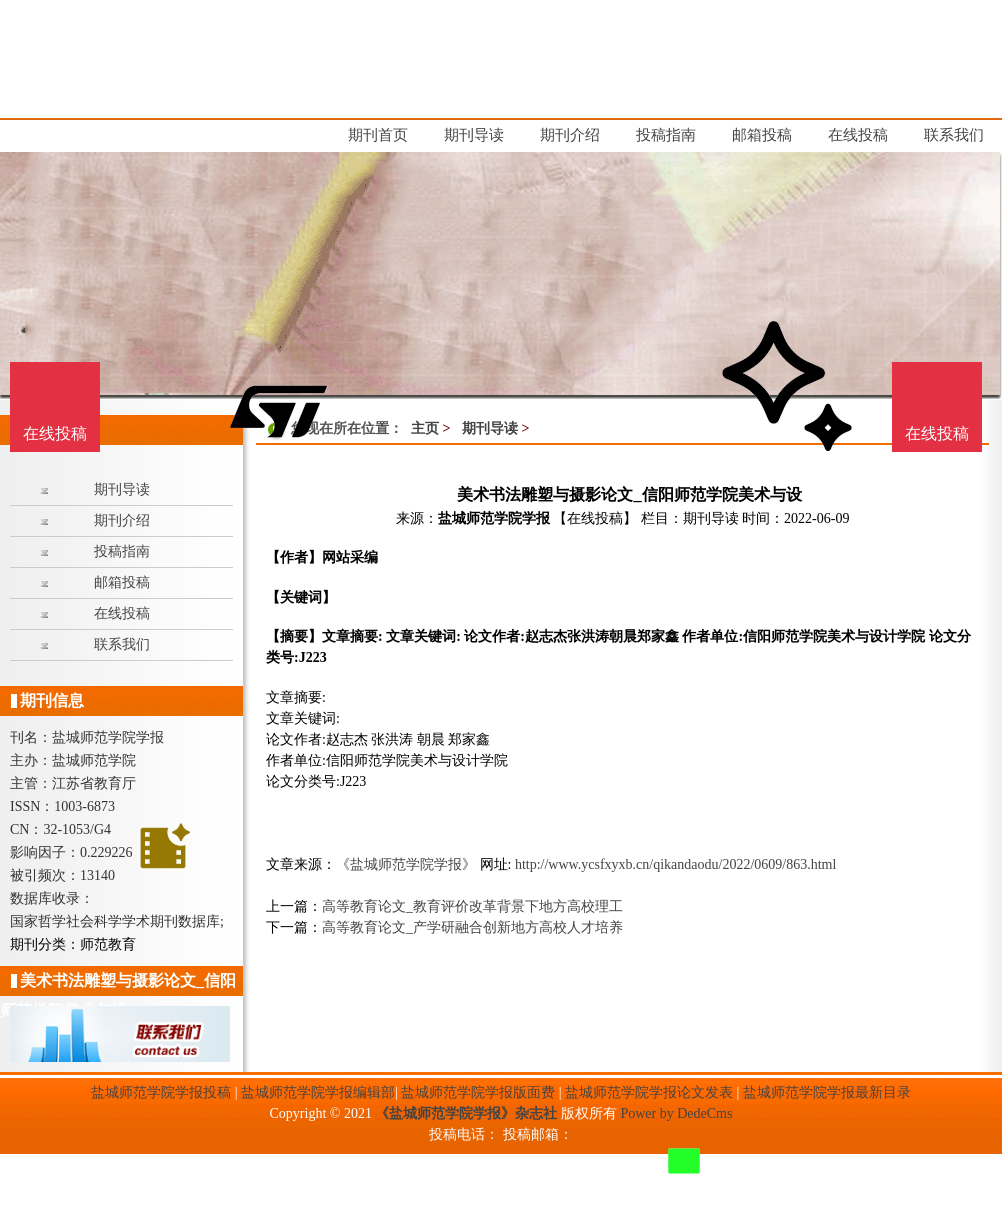 The width and height of the screenshot is (1002, 1208). I want to click on open Google Bard AI assistant, so click(787, 386).